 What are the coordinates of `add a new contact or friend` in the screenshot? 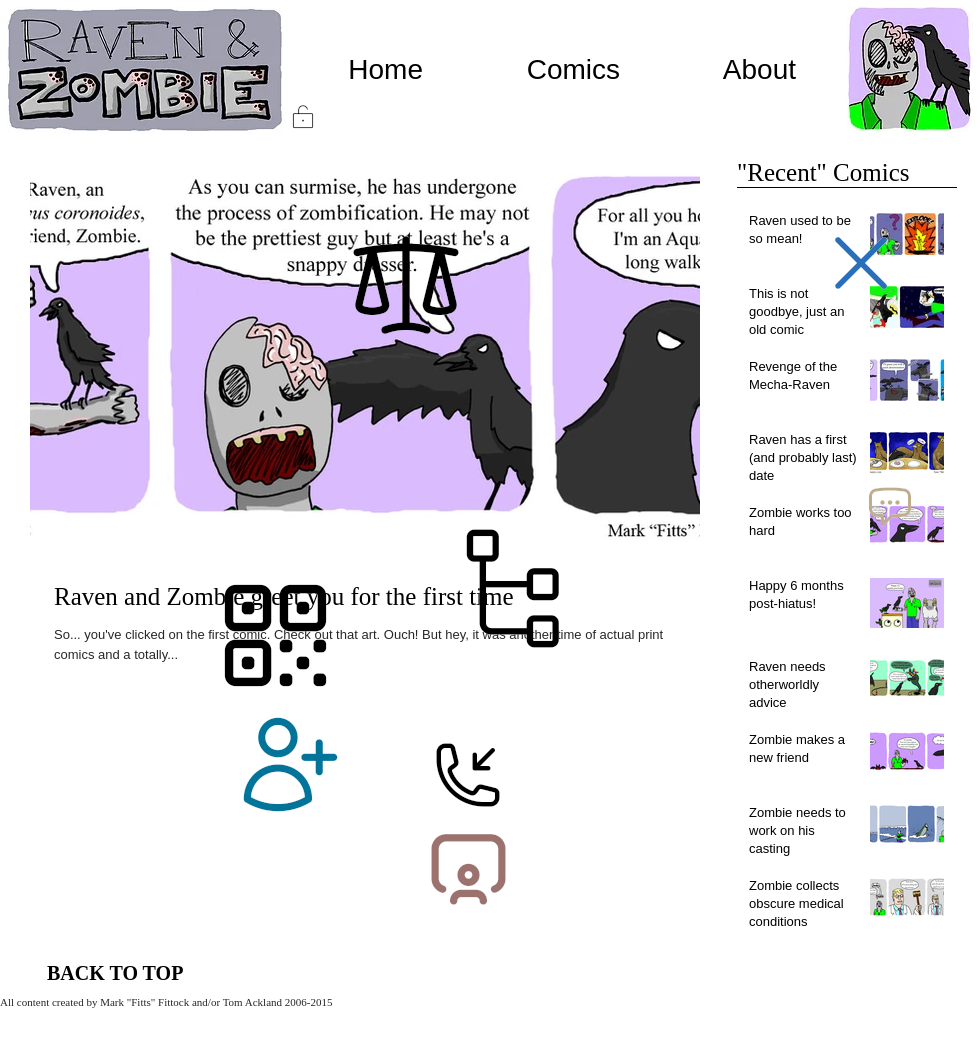 It's located at (290, 764).